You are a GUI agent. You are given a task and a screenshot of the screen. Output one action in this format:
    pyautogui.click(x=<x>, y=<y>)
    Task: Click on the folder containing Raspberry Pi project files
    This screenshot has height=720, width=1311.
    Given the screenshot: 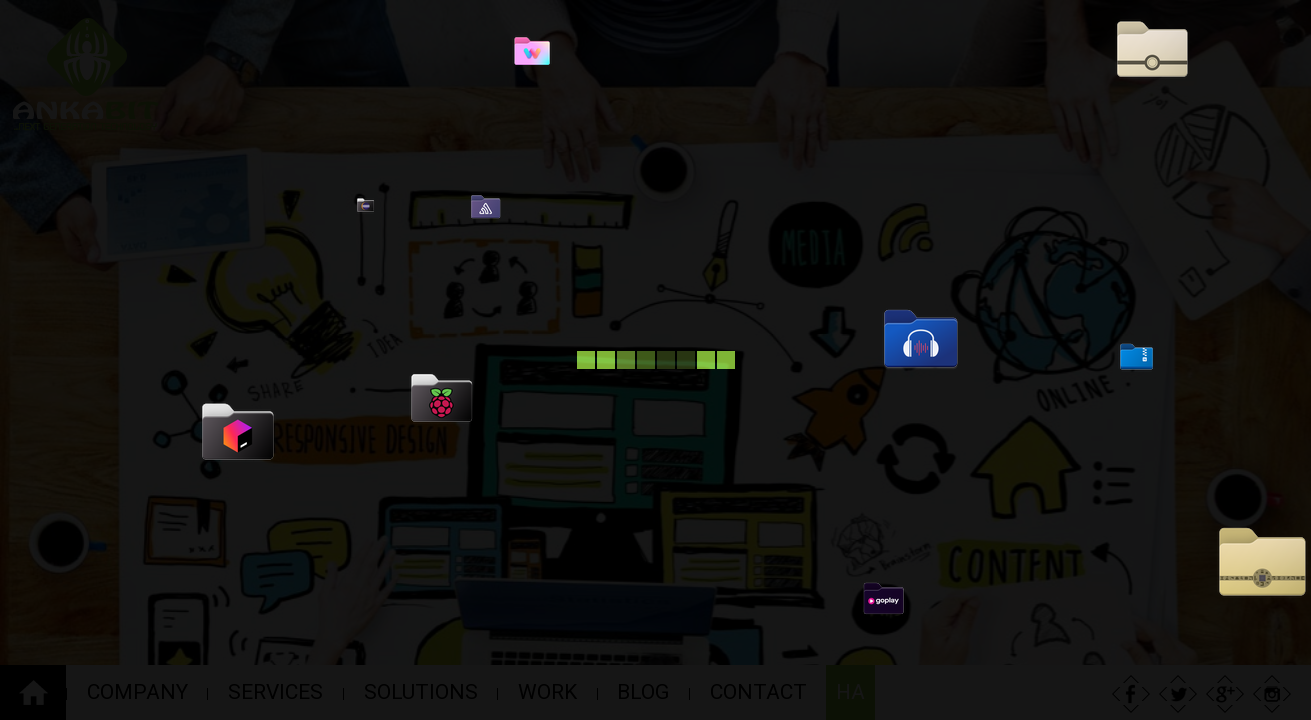 What is the action you would take?
    pyautogui.click(x=441, y=399)
    